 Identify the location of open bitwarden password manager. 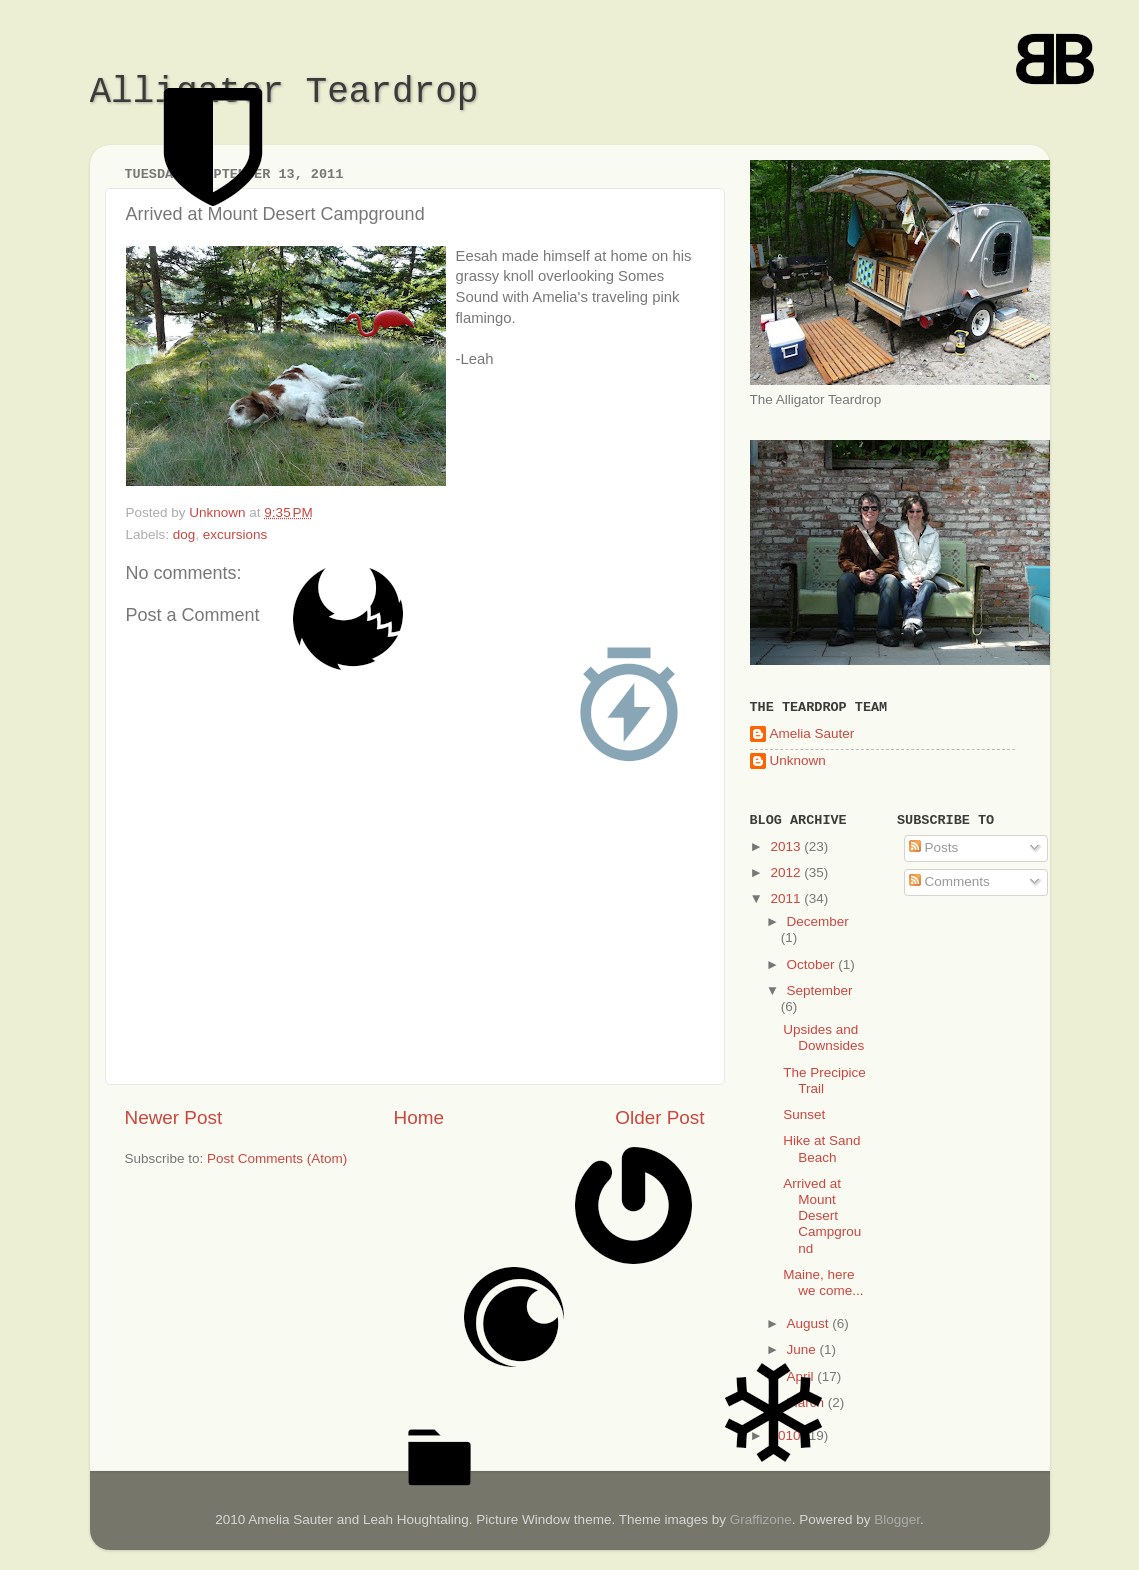
(213, 147).